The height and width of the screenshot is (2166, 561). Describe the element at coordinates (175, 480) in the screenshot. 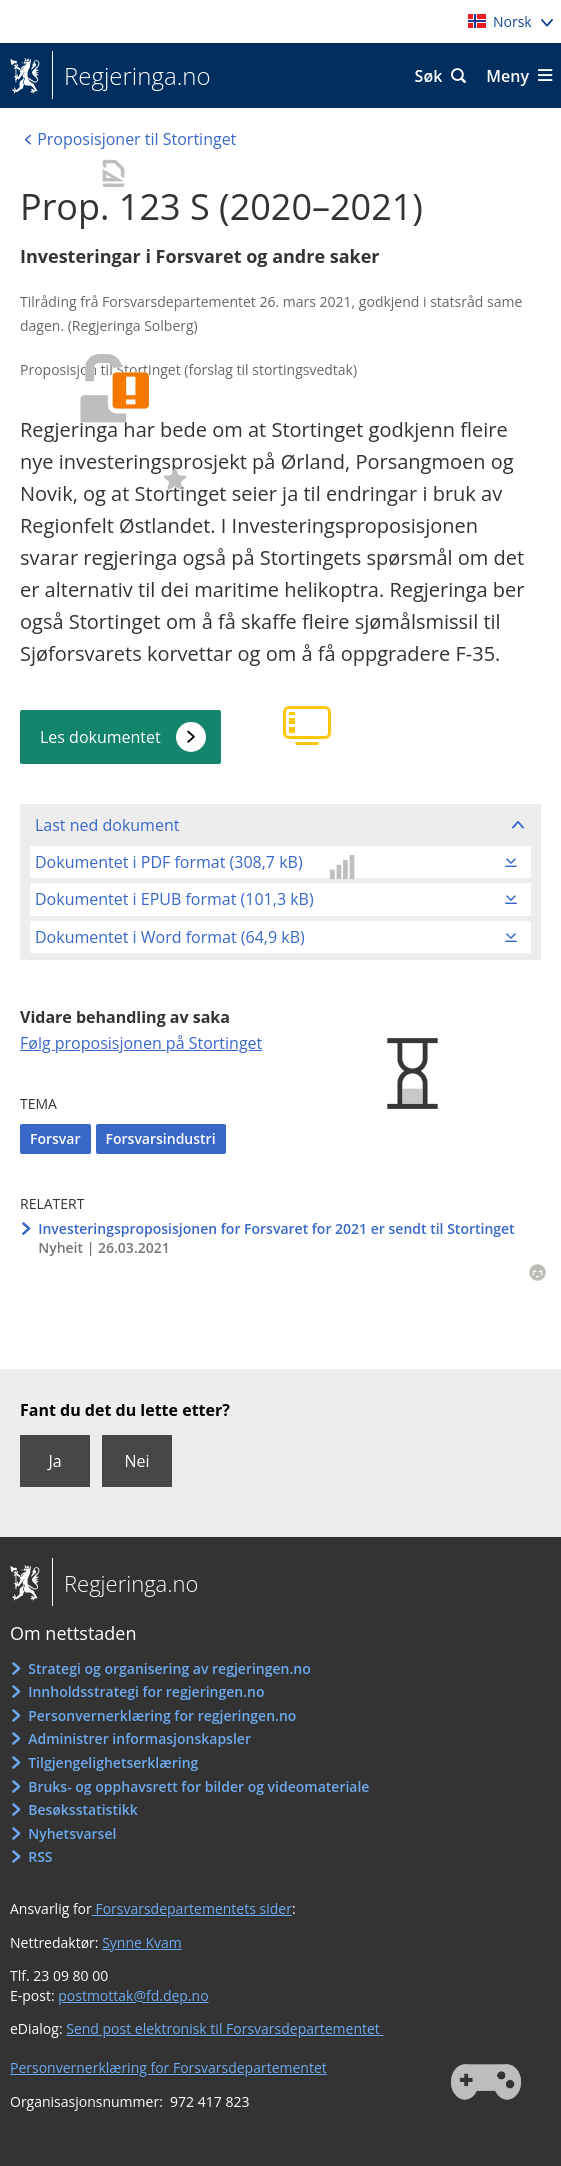

I see `access your bookmarked items` at that location.